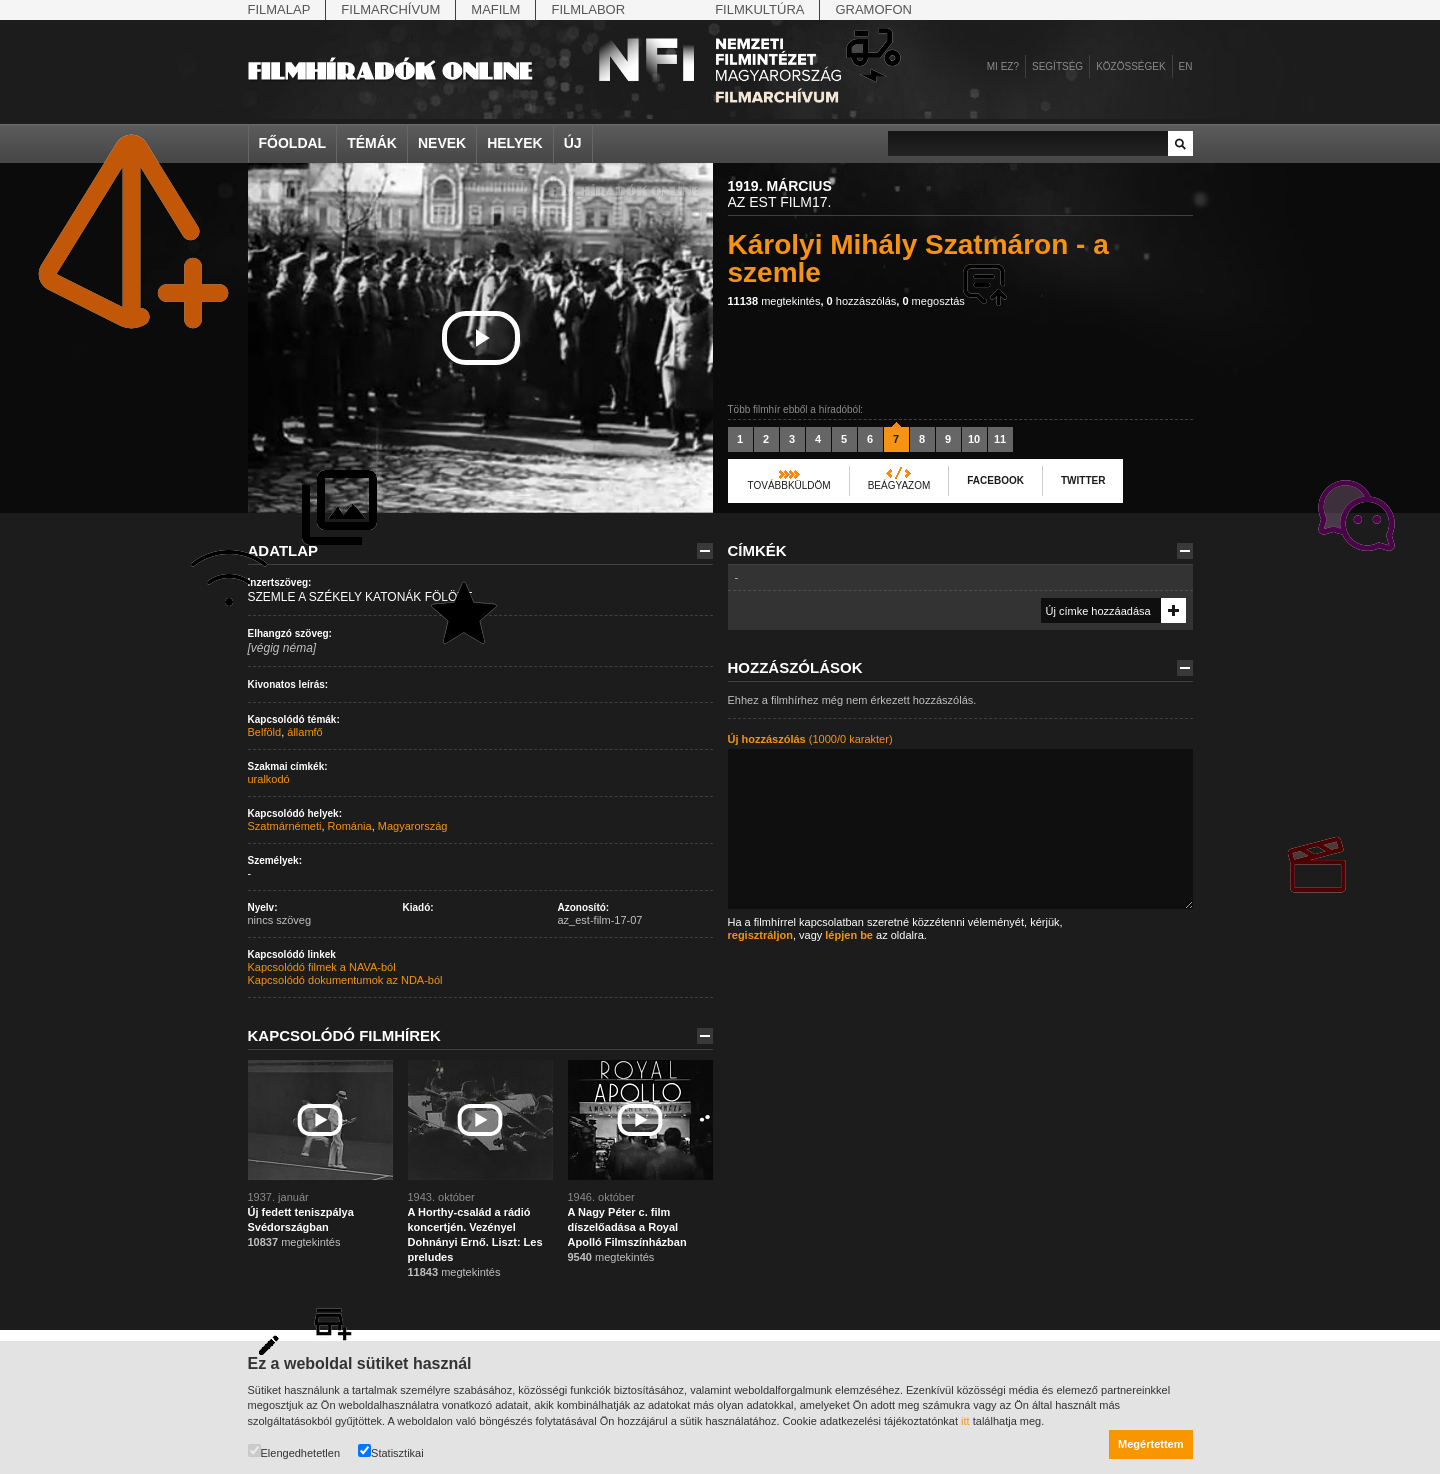 The height and width of the screenshot is (1474, 1440). What do you see at coordinates (1318, 867) in the screenshot?
I see `access video or movie content` at bounding box center [1318, 867].